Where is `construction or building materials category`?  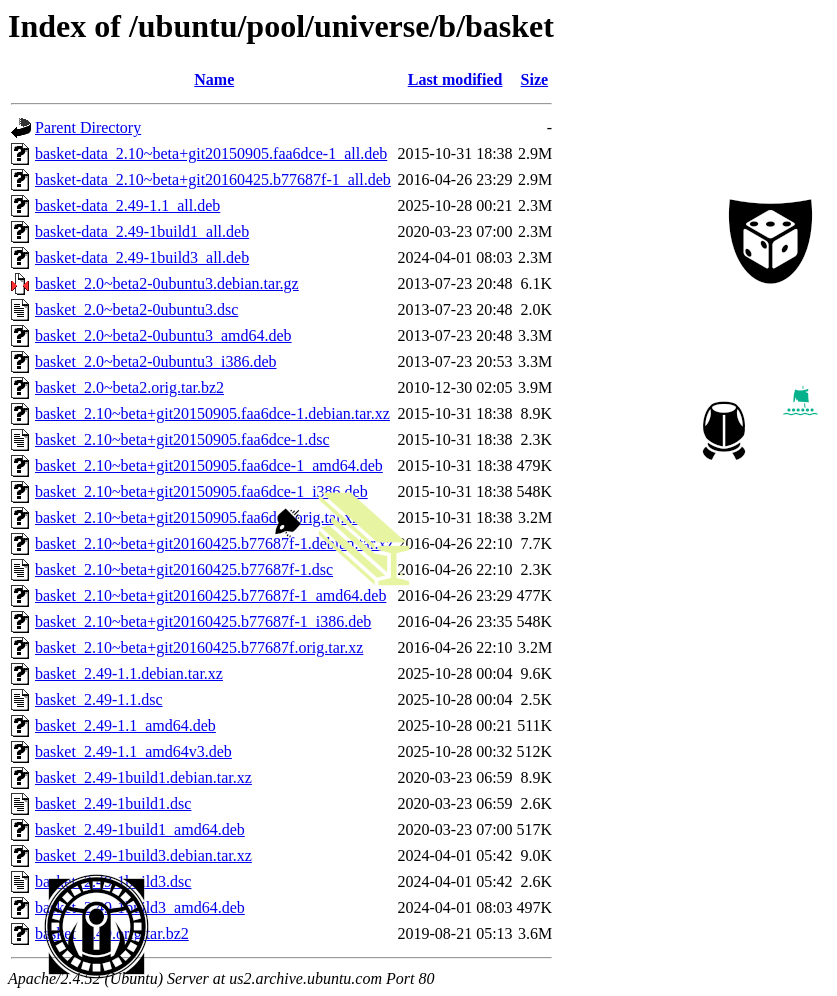
construction or building materials category is located at coordinates (364, 539).